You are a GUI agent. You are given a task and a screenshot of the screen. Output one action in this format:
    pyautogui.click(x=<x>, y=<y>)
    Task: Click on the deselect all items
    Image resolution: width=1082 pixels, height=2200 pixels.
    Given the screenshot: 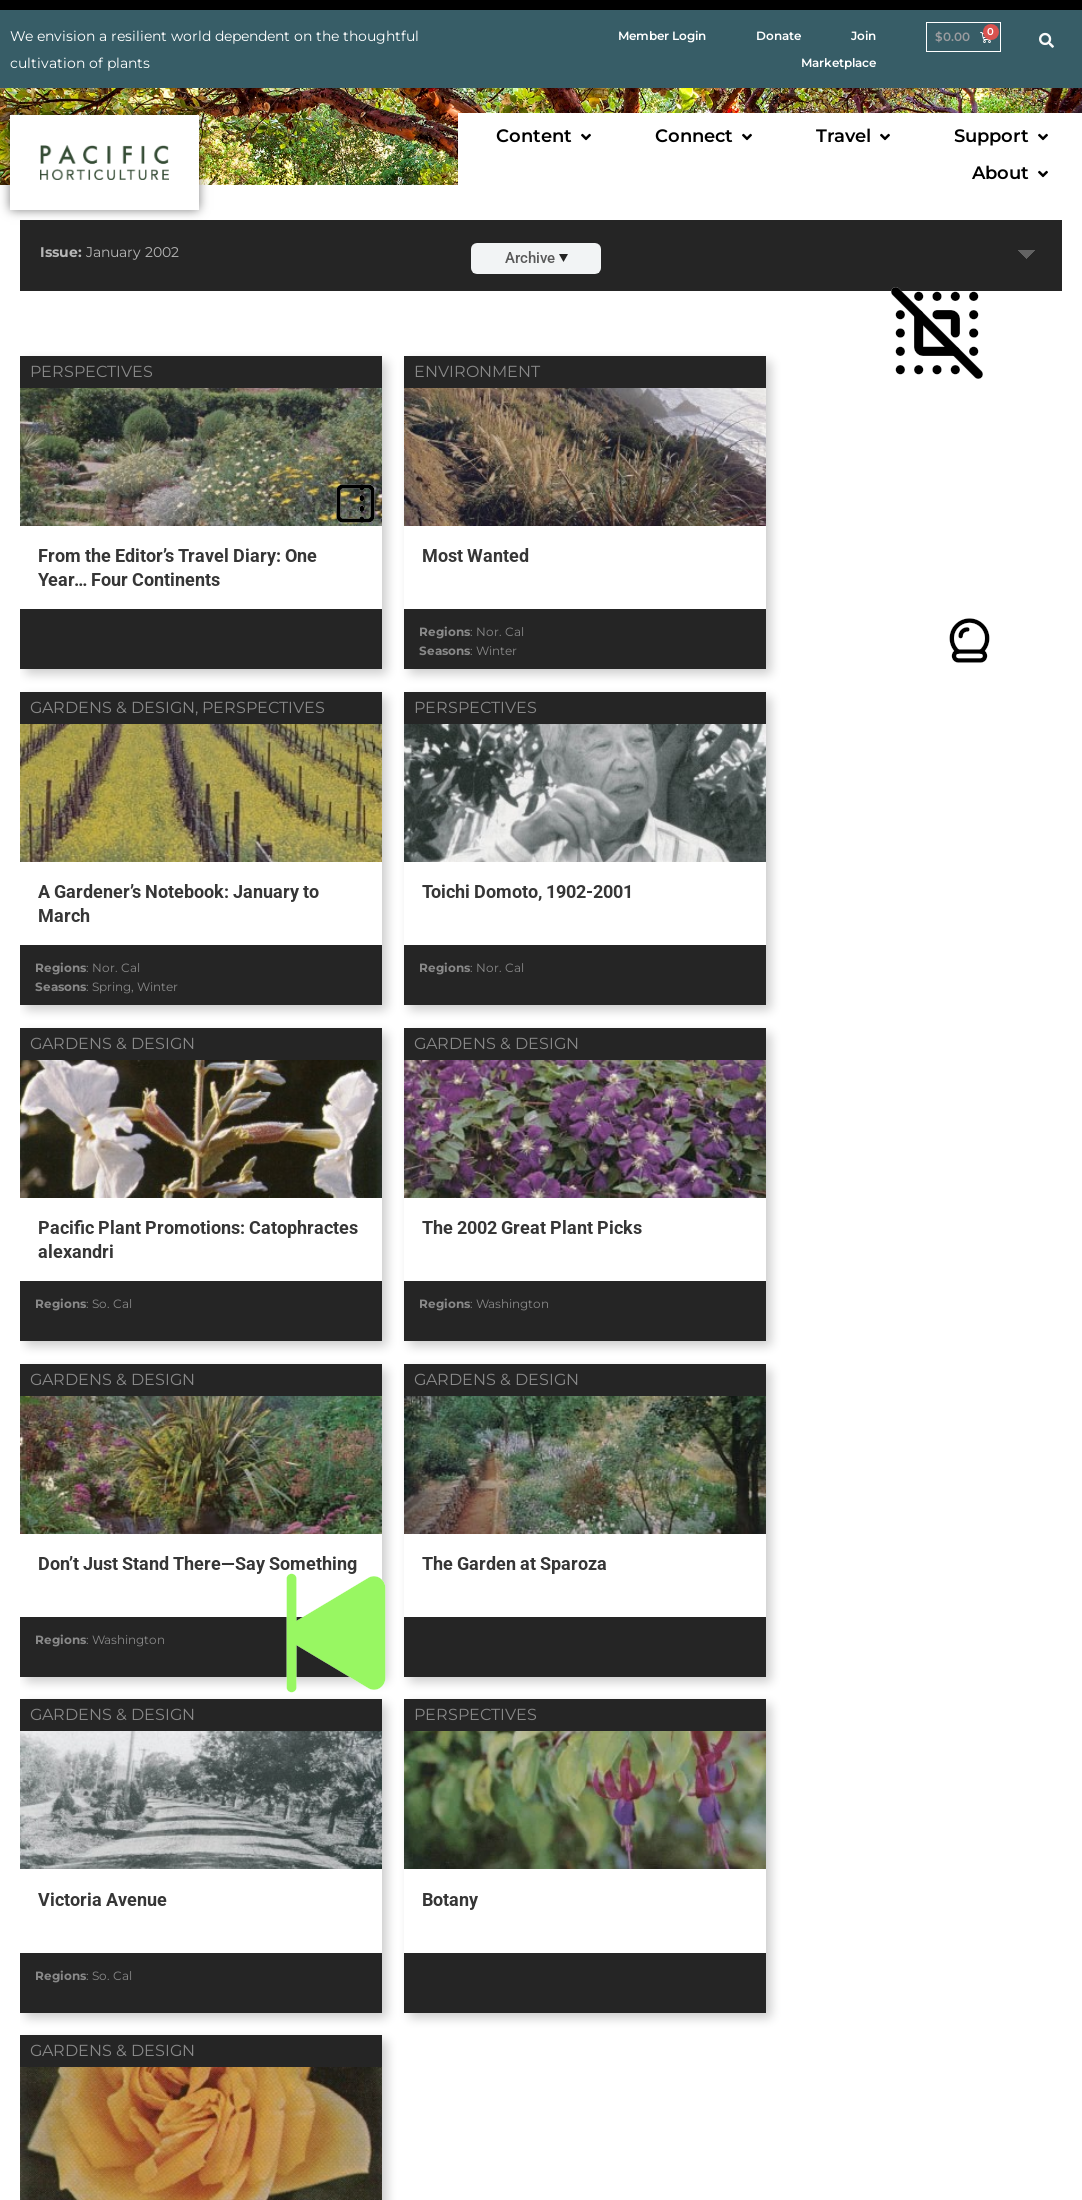 What is the action you would take?
    pyautogui.click(x=937, y=333)
    